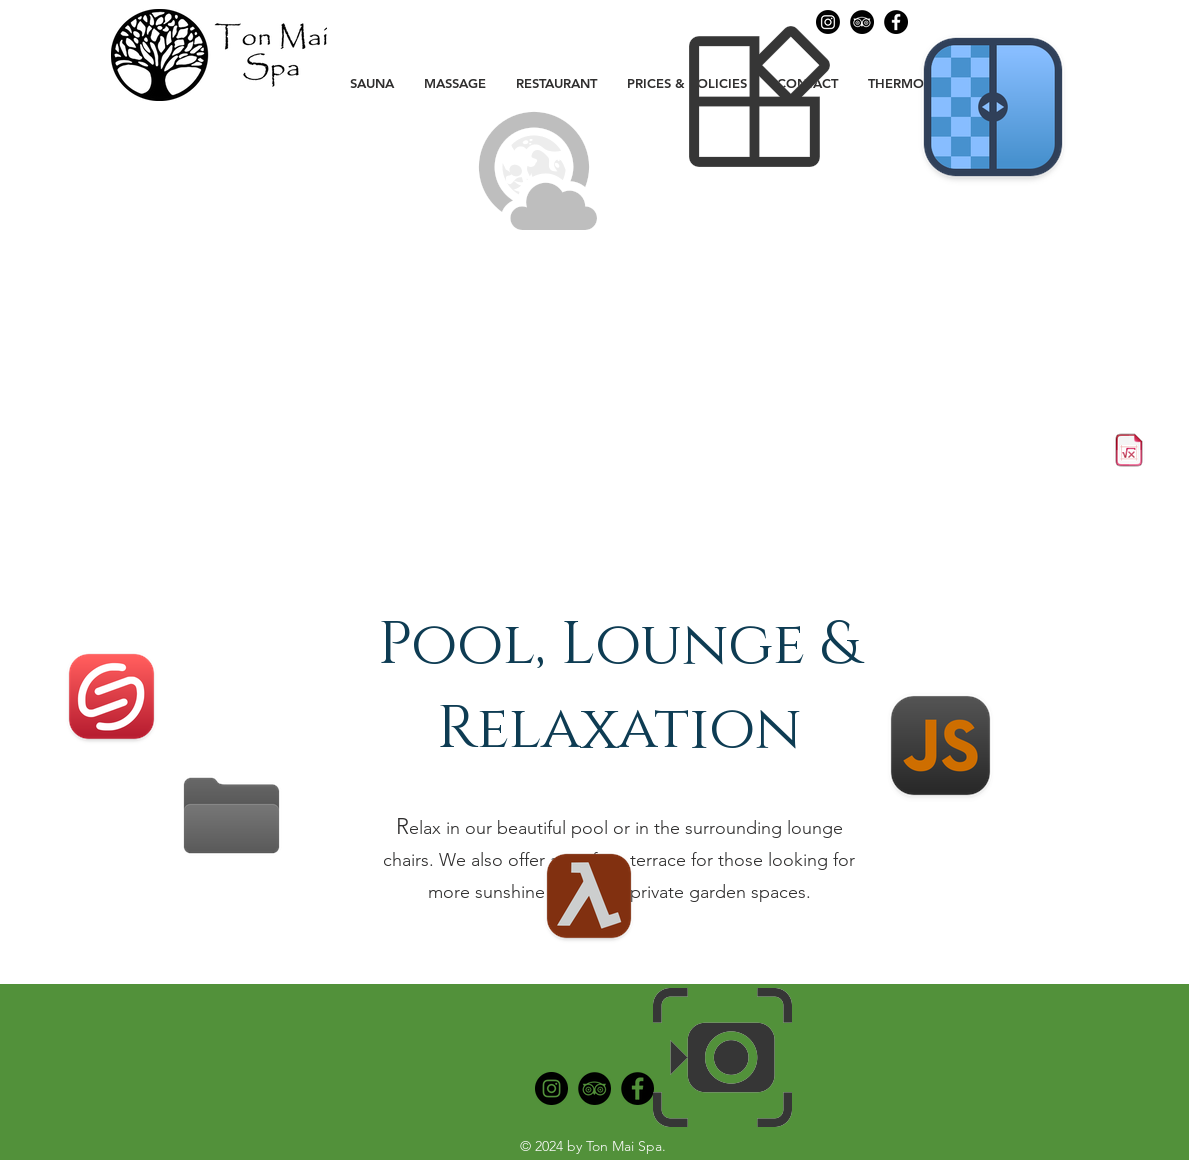 This screenshot has width=1189, height=1160. I want to click on open folder containing files or documents, so click(231, 815).